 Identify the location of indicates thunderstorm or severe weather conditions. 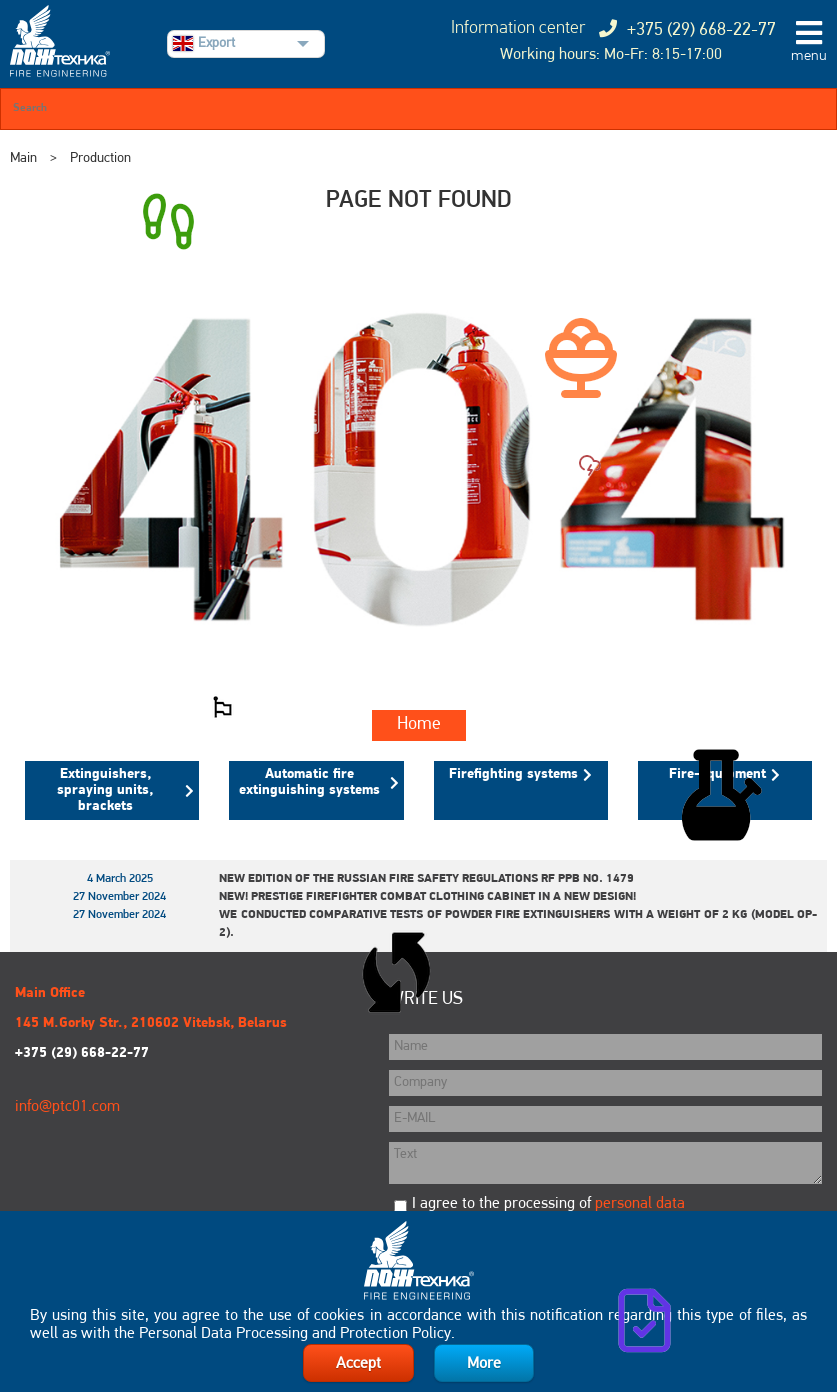
(590, 465).